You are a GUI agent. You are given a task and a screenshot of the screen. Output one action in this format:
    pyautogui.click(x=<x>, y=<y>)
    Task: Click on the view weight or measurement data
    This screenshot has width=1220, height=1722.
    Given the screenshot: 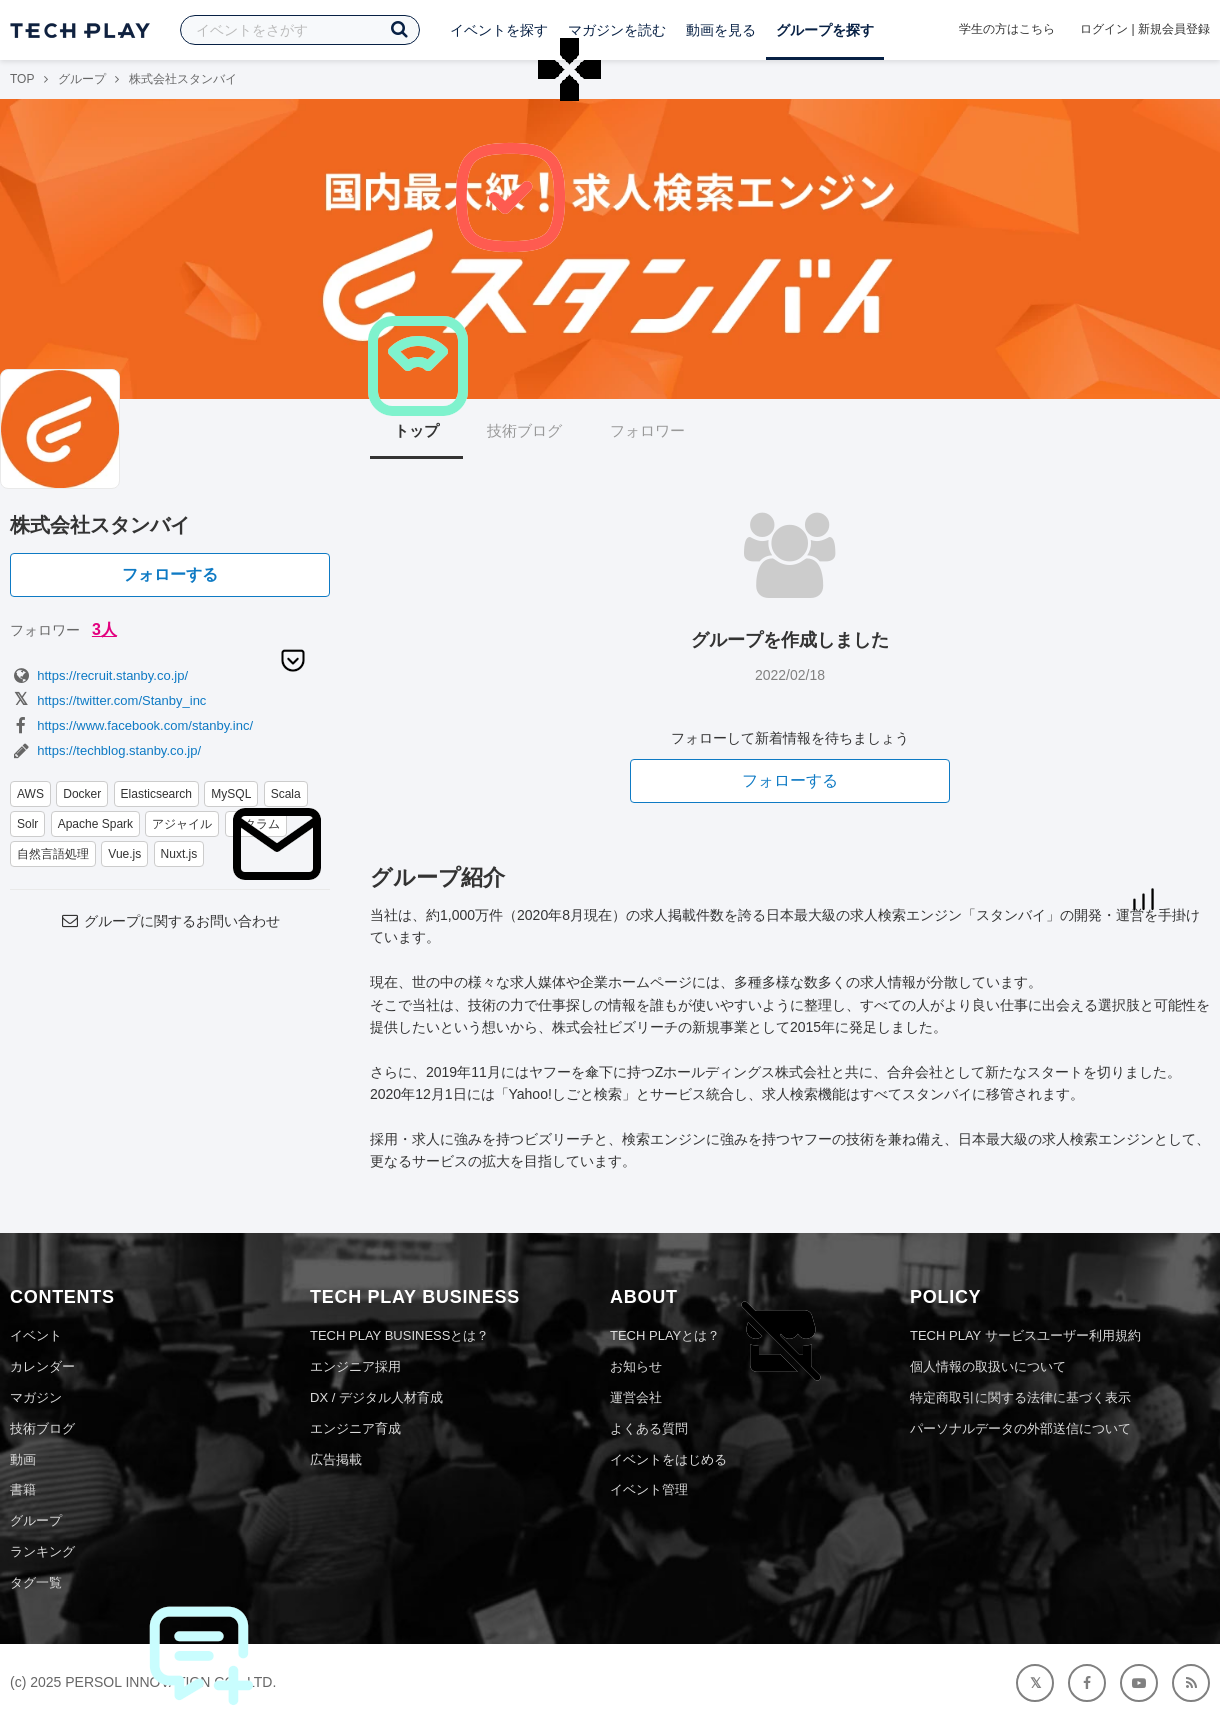 What is the action you would take?
    pyautogui.click(x=418, y=366)
    